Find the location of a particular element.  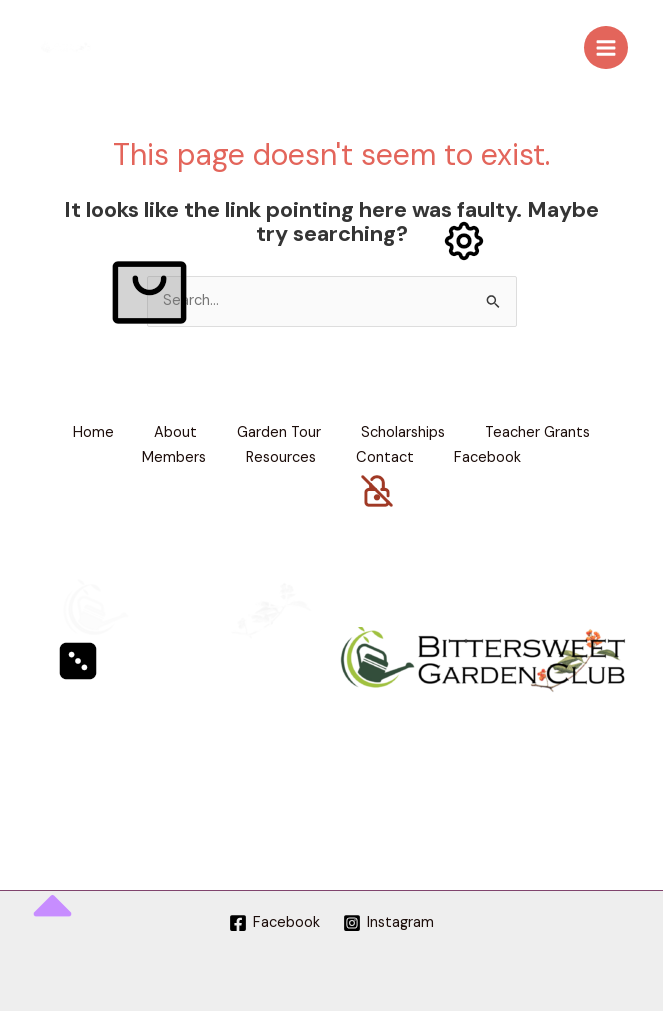

roll dice or generate random number is located at coordinates (78, 661).